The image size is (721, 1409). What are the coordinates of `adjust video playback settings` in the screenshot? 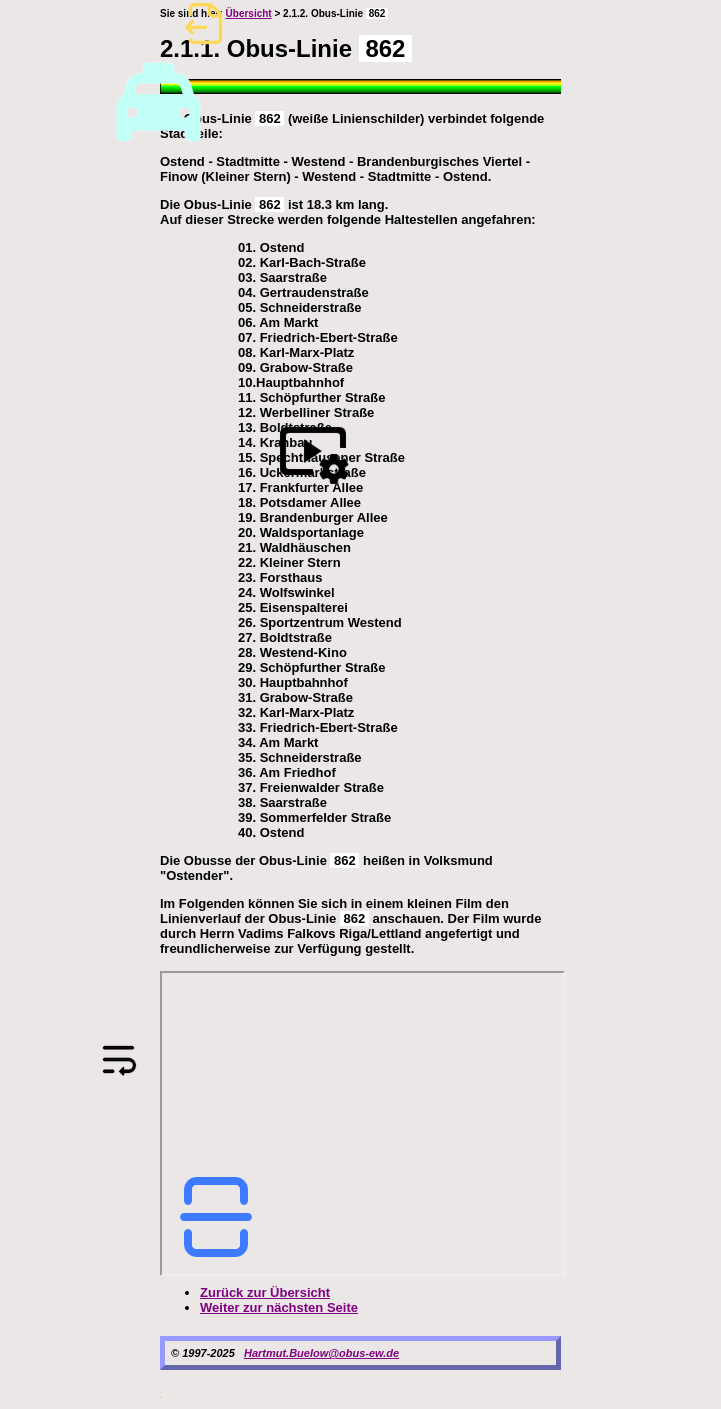 It's located at (313, 451).